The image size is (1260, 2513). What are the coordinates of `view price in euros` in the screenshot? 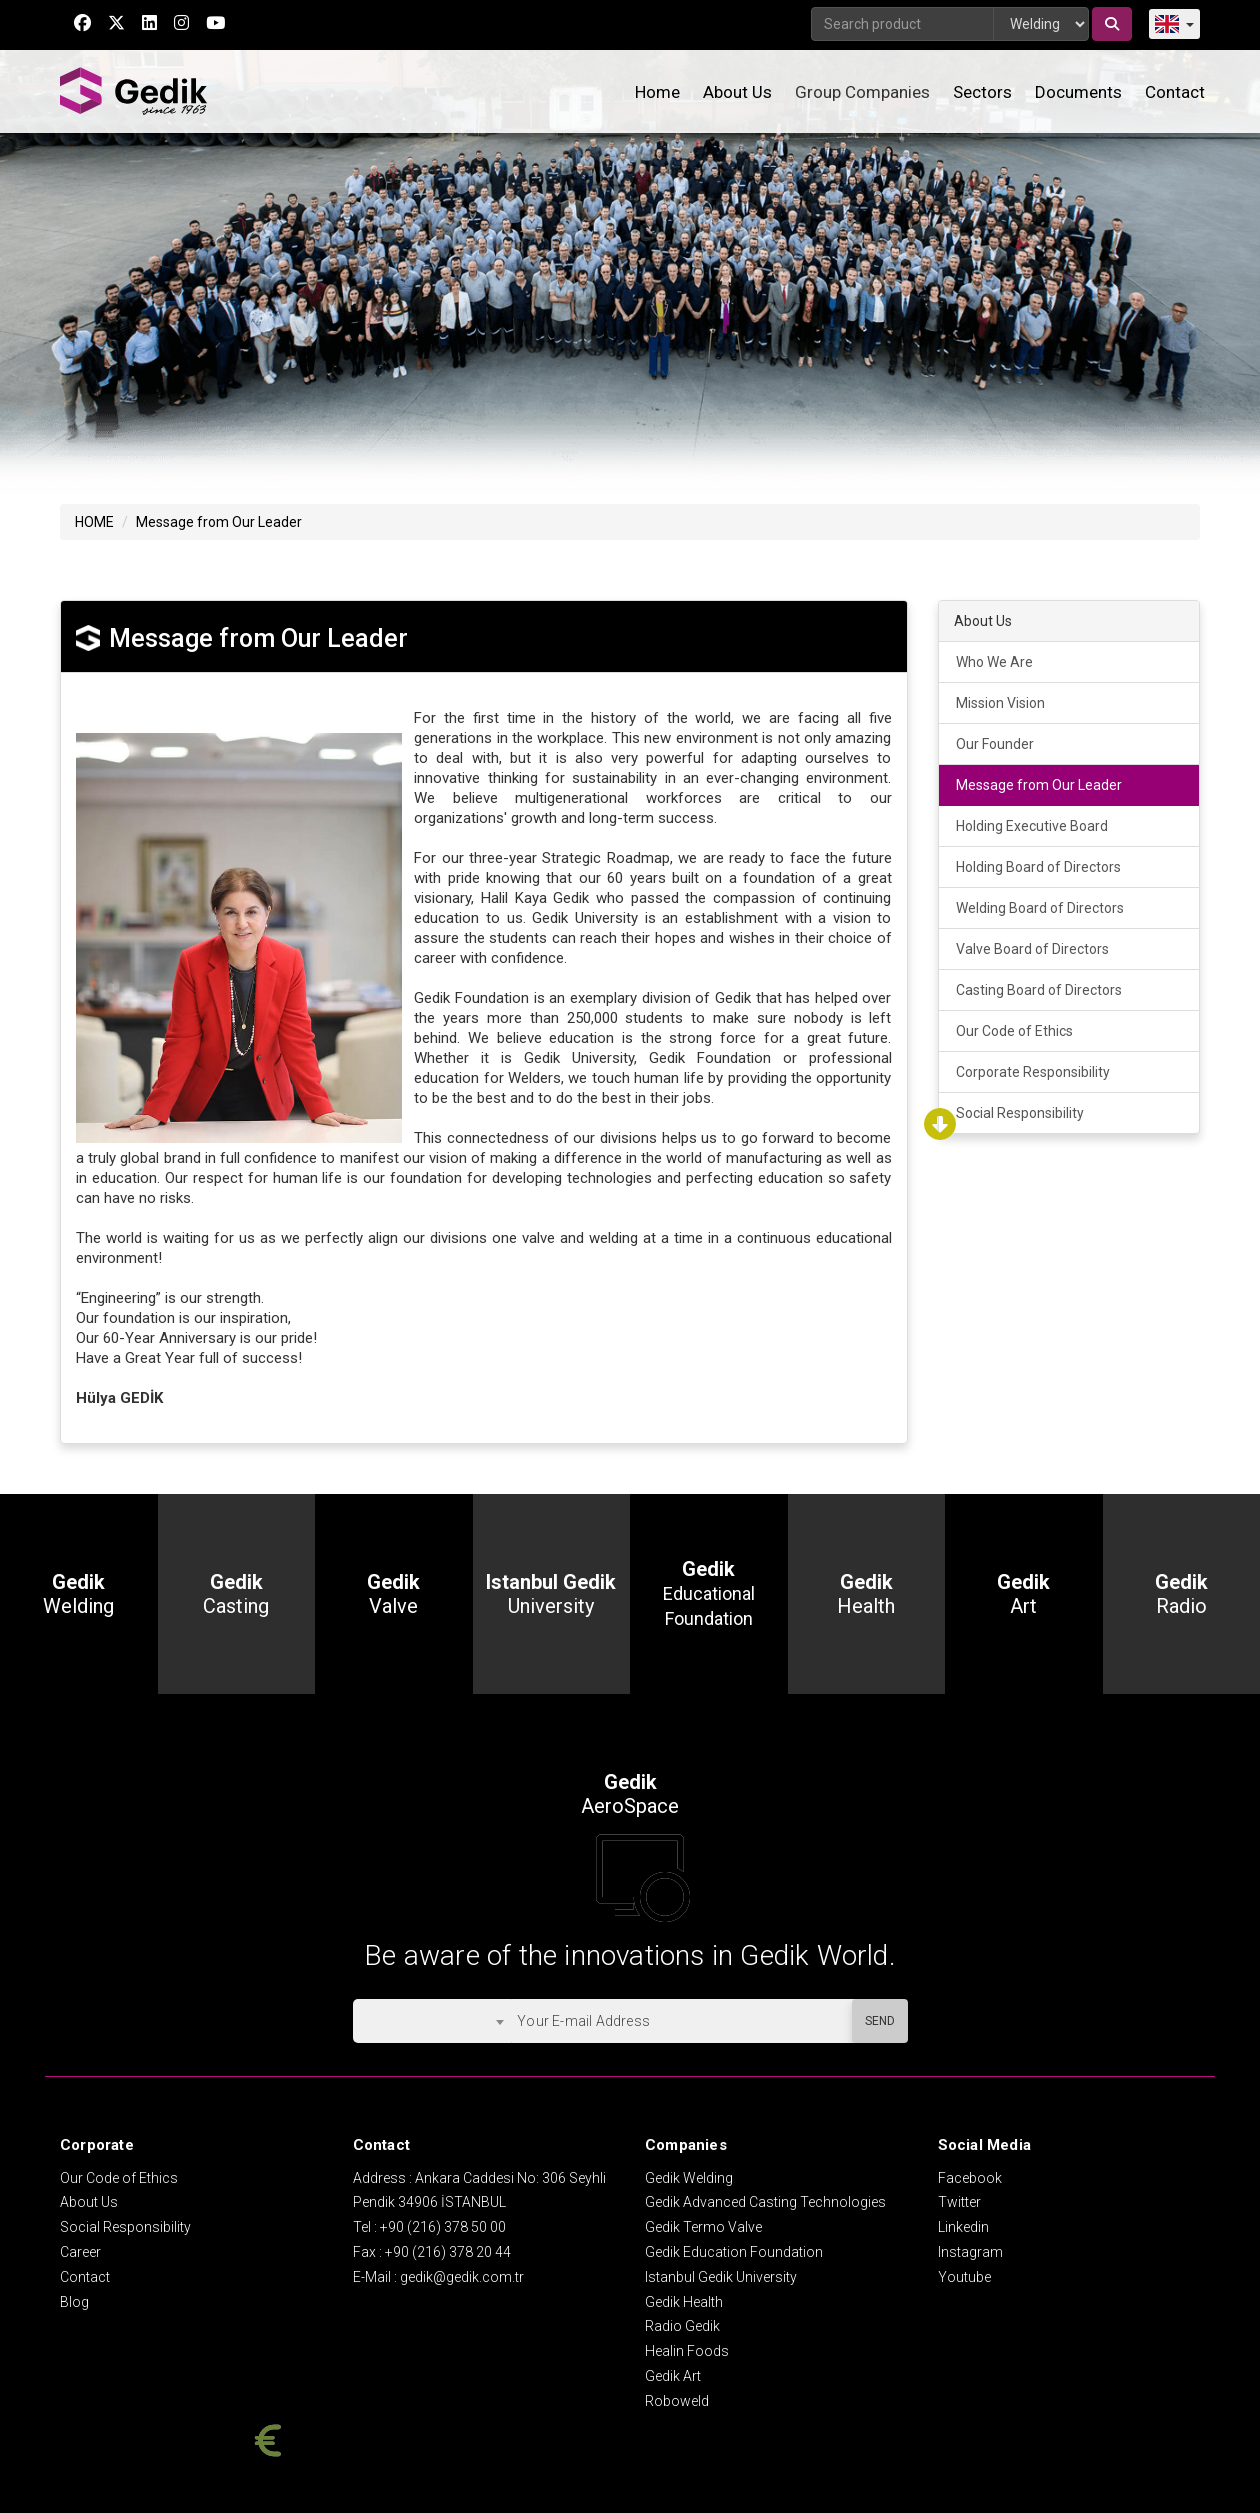 It's located at (269, 2440).